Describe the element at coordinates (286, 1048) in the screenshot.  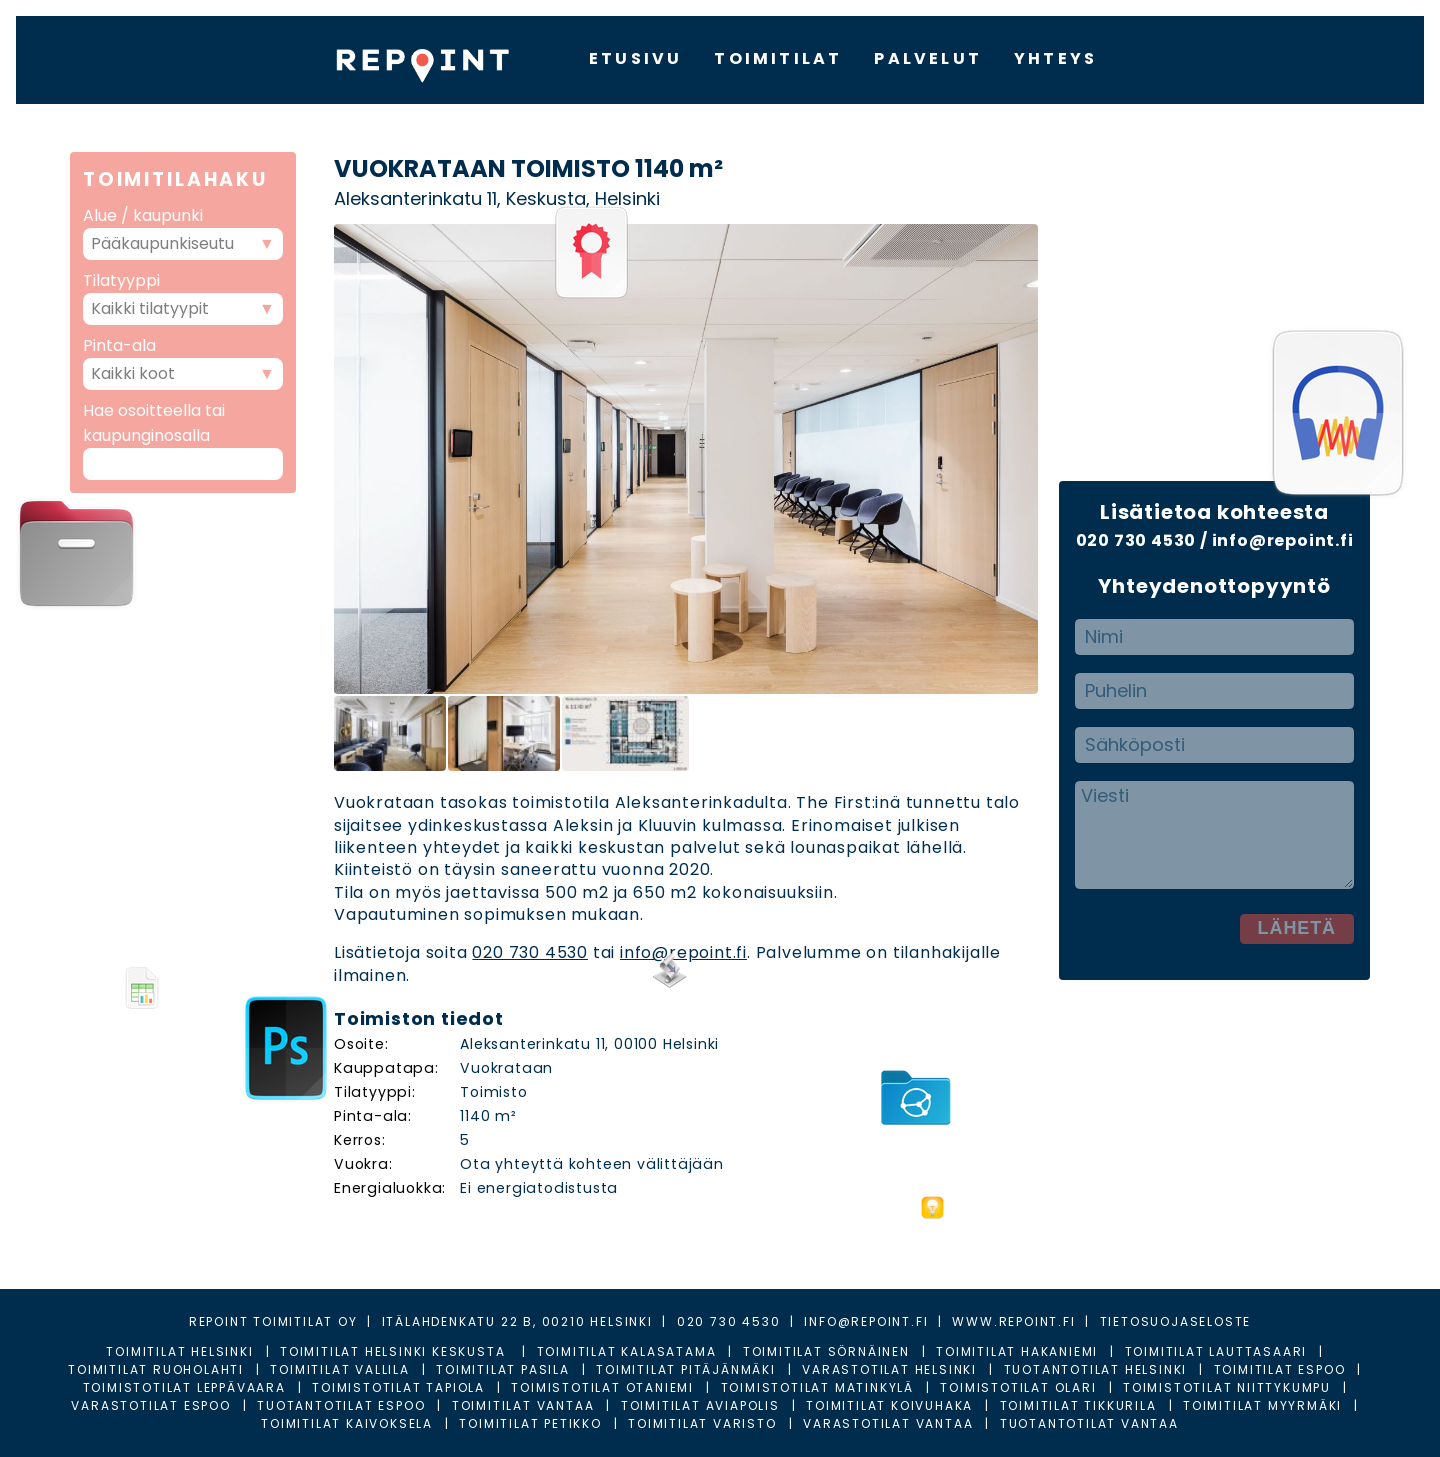
I see `adobe photoshop file type indicator` at that location.